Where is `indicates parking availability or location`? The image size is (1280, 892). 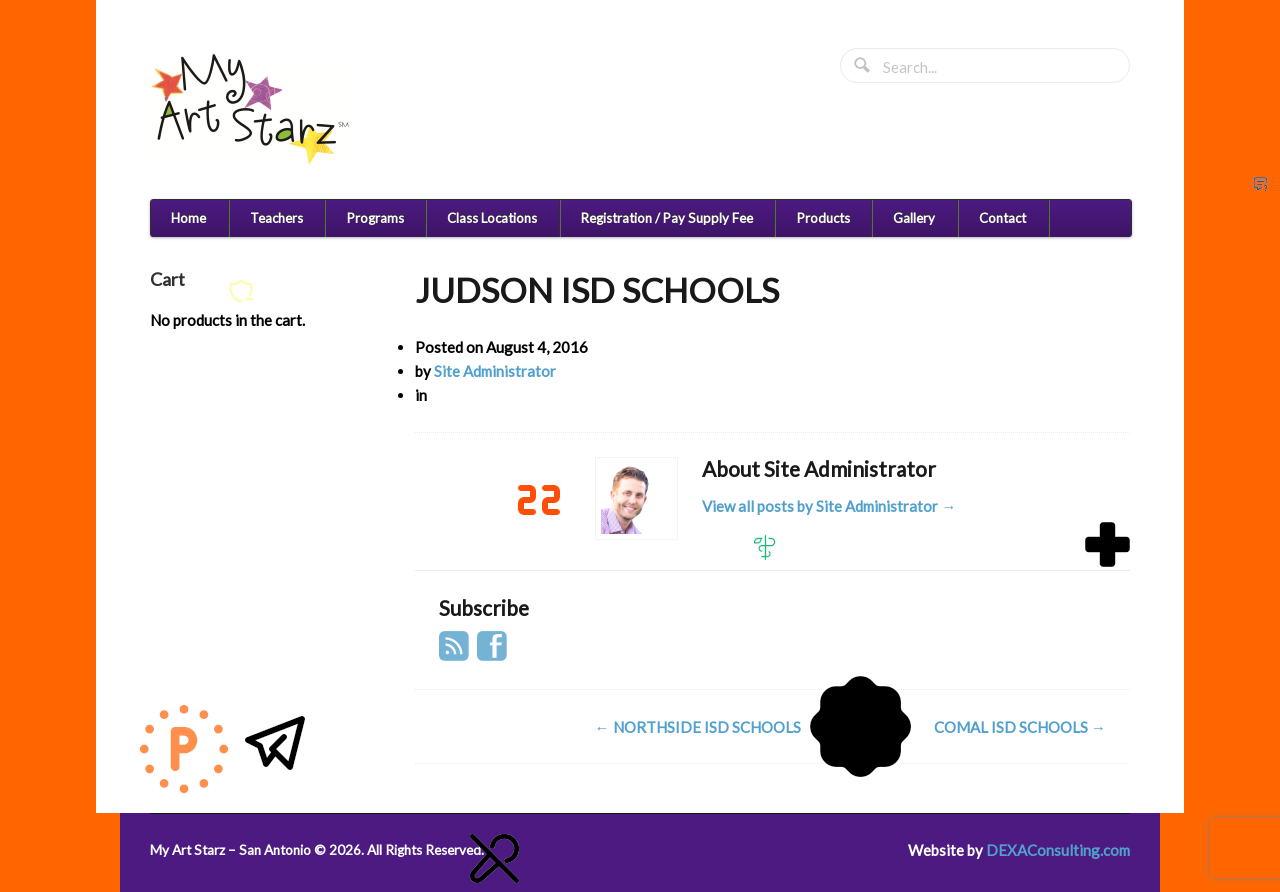 indicates parking availability or location is located at coordinates (184, 749).